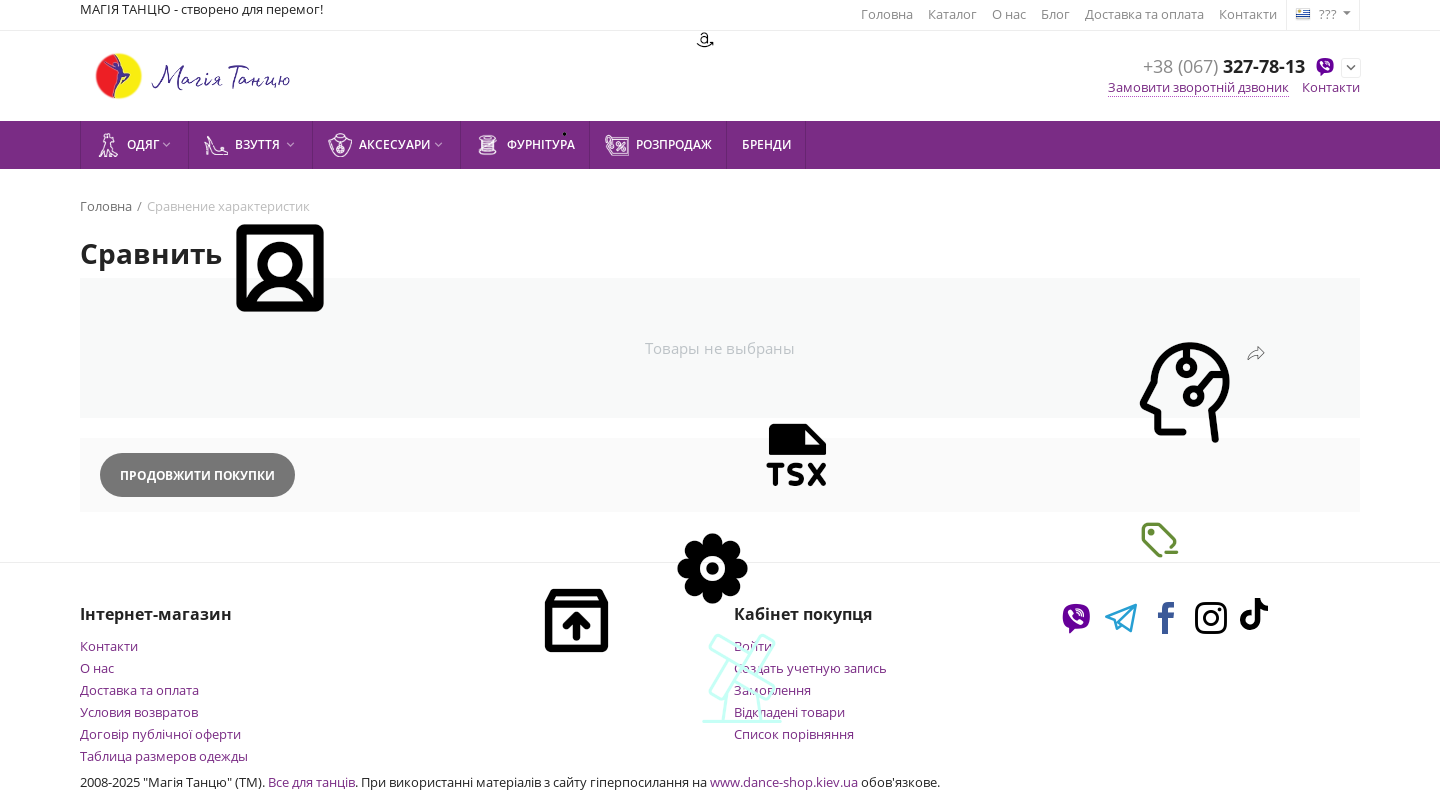 The width and height of the screenshot is (1440, 797). What do you see at coordinates (564, 119) in the screenshot?
I see `no wifi connection available` at bounding box center [564, 119].